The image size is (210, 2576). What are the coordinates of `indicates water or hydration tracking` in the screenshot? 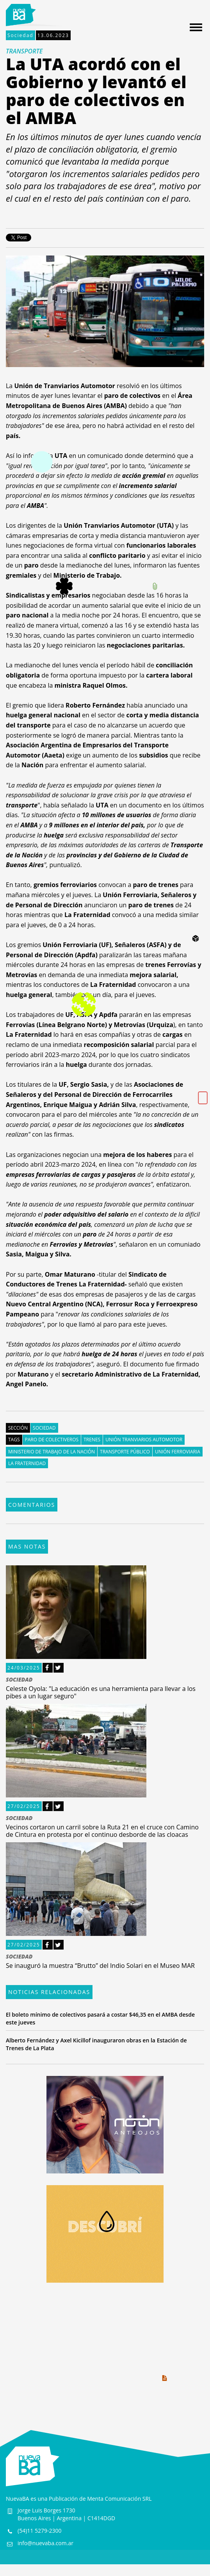 It's located at (107, 2221).